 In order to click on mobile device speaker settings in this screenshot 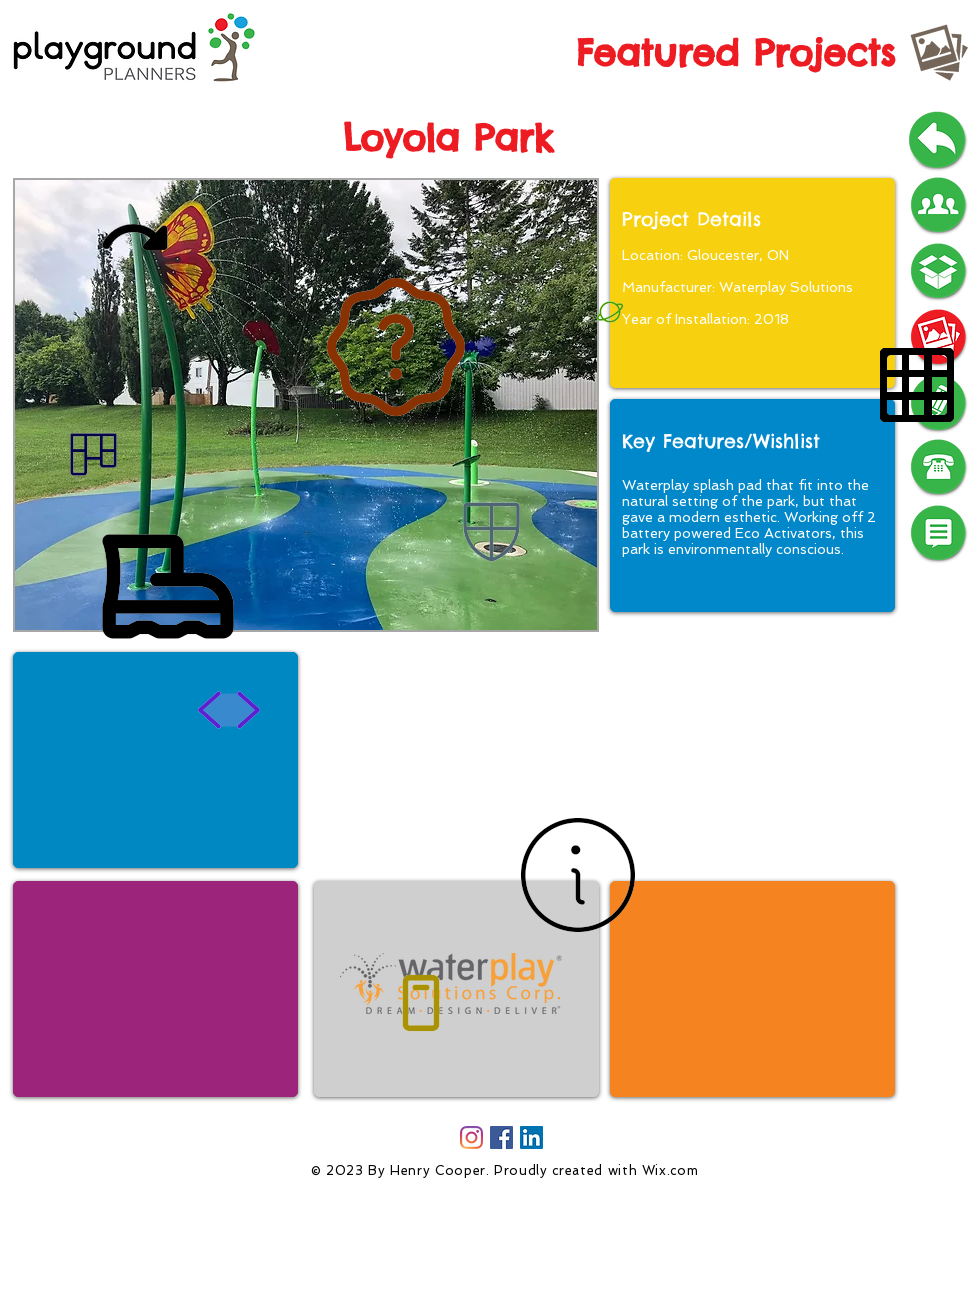, I will do `click(421, 1003)`.